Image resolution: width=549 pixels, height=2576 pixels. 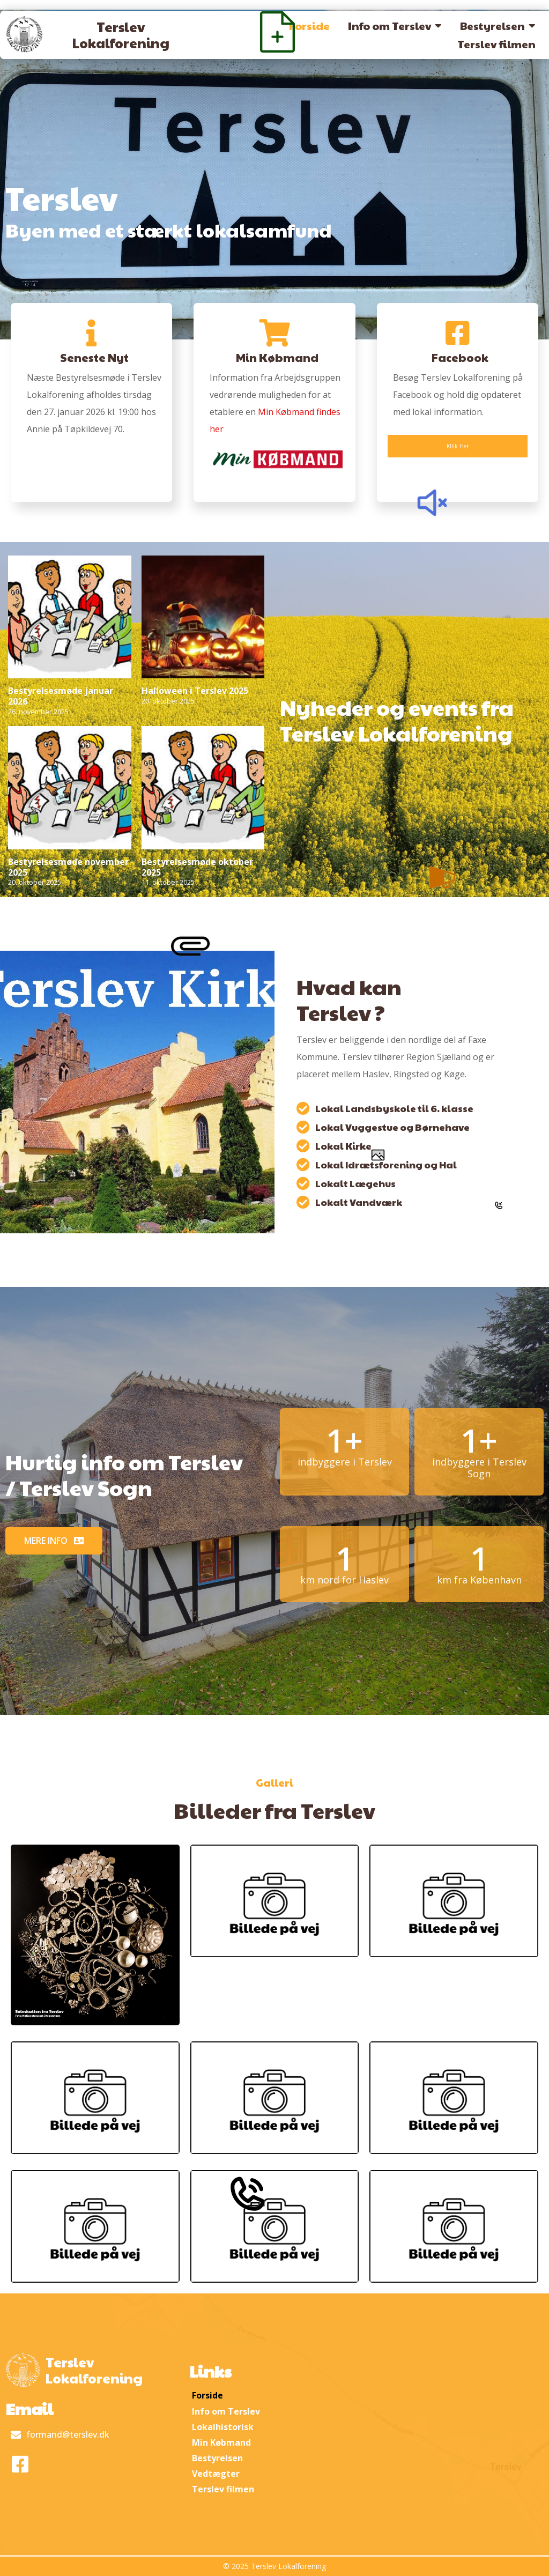 I want to click on attach a file to your message, so click(x=189, y=946).